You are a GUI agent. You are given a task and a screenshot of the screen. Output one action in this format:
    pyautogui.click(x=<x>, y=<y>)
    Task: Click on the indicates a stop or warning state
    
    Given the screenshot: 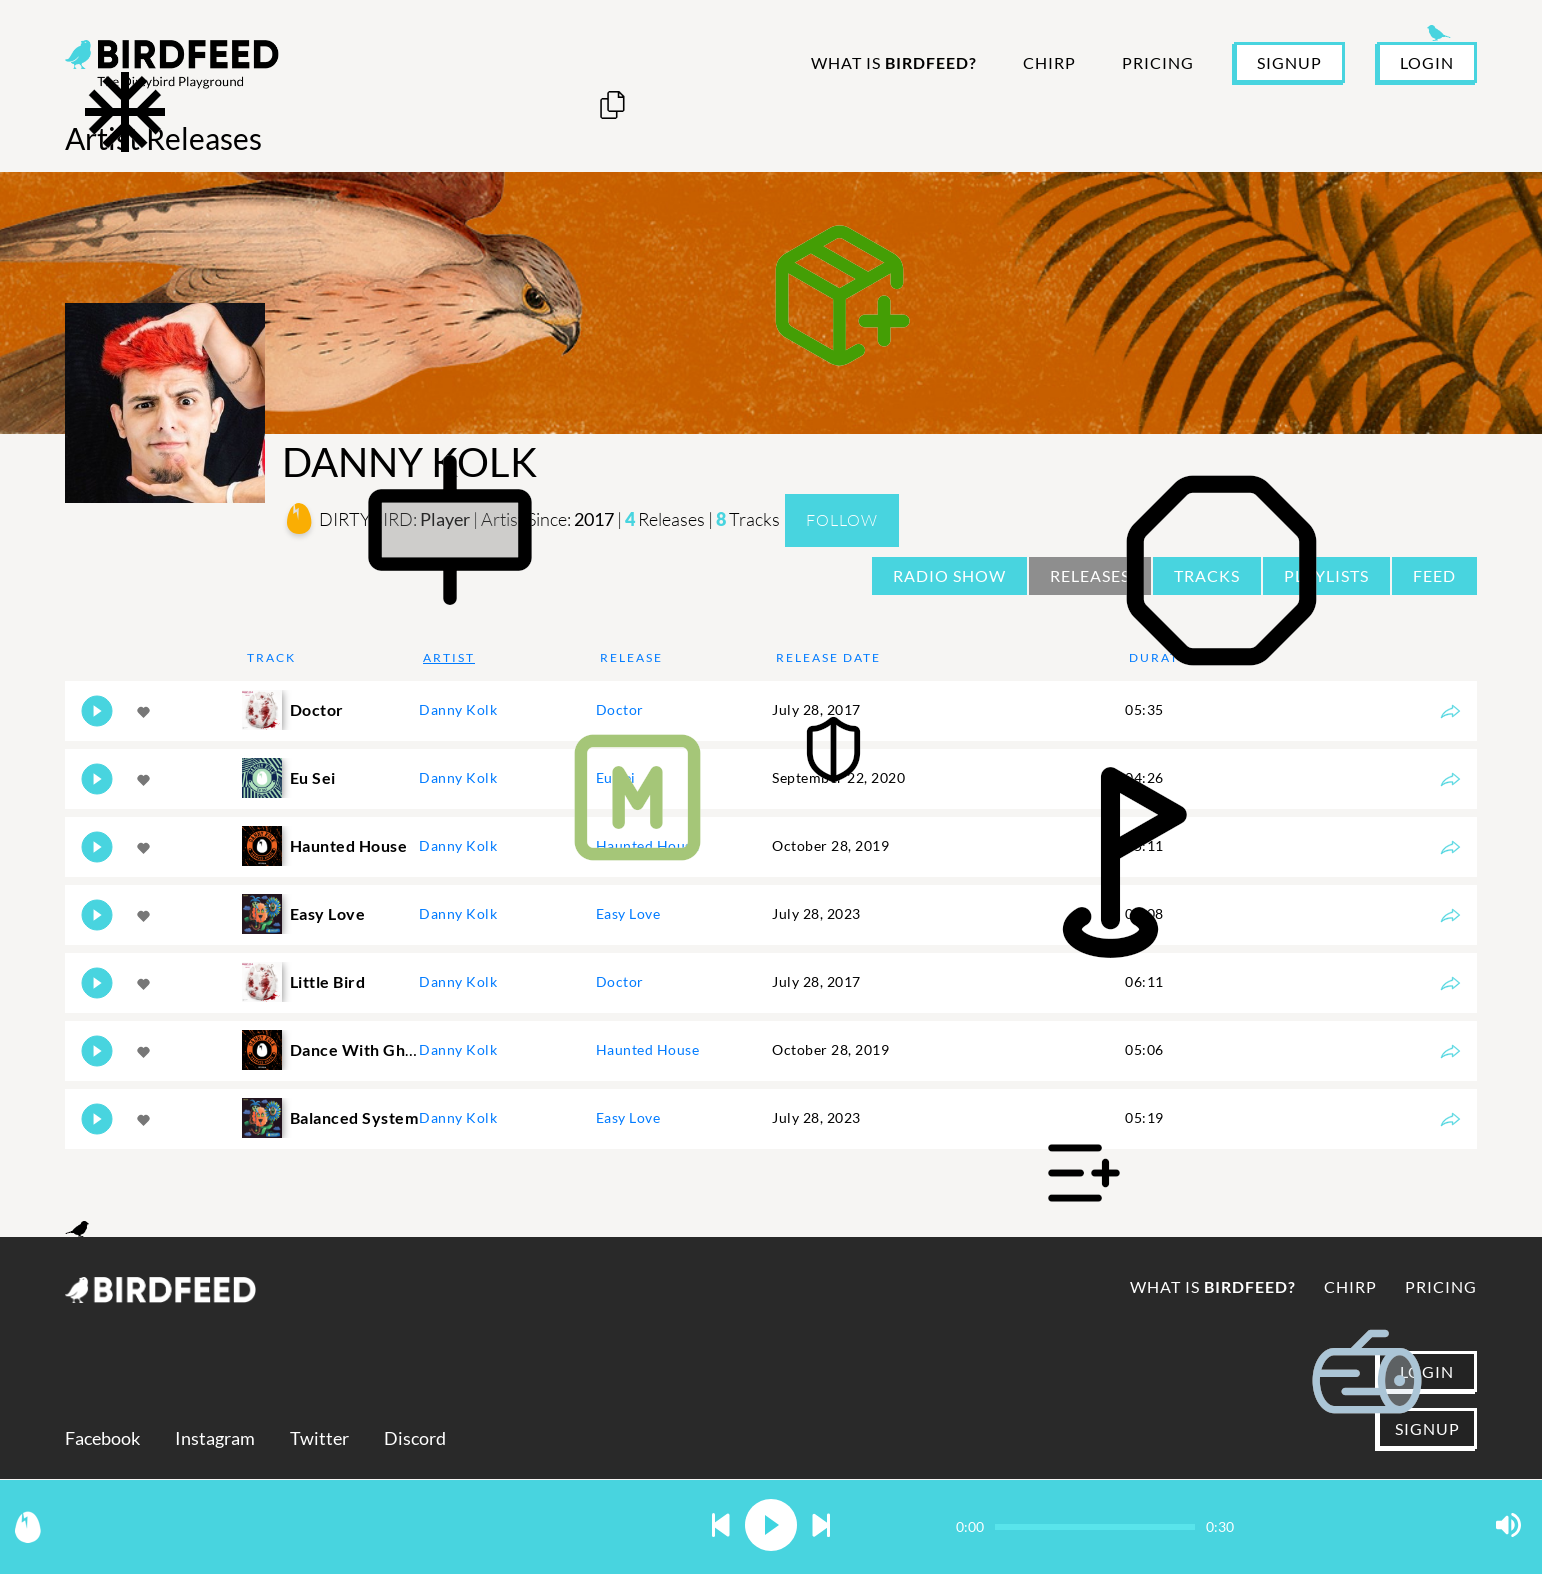 What is the action you would take?
    pyautogui.click(x=1221, y=570)
    